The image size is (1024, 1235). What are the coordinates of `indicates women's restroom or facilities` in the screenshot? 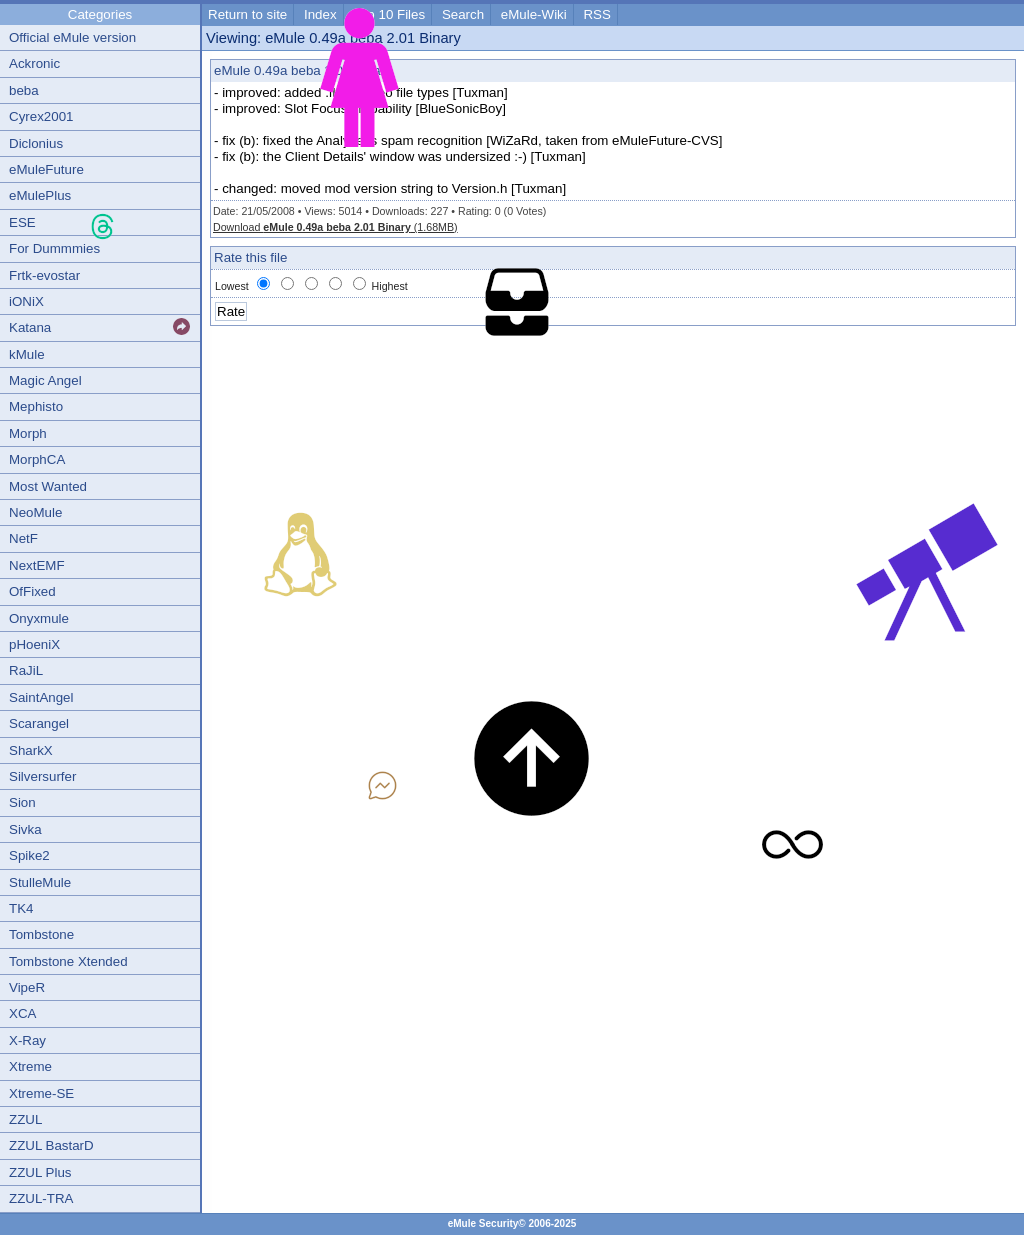 It's located at (359, 77).